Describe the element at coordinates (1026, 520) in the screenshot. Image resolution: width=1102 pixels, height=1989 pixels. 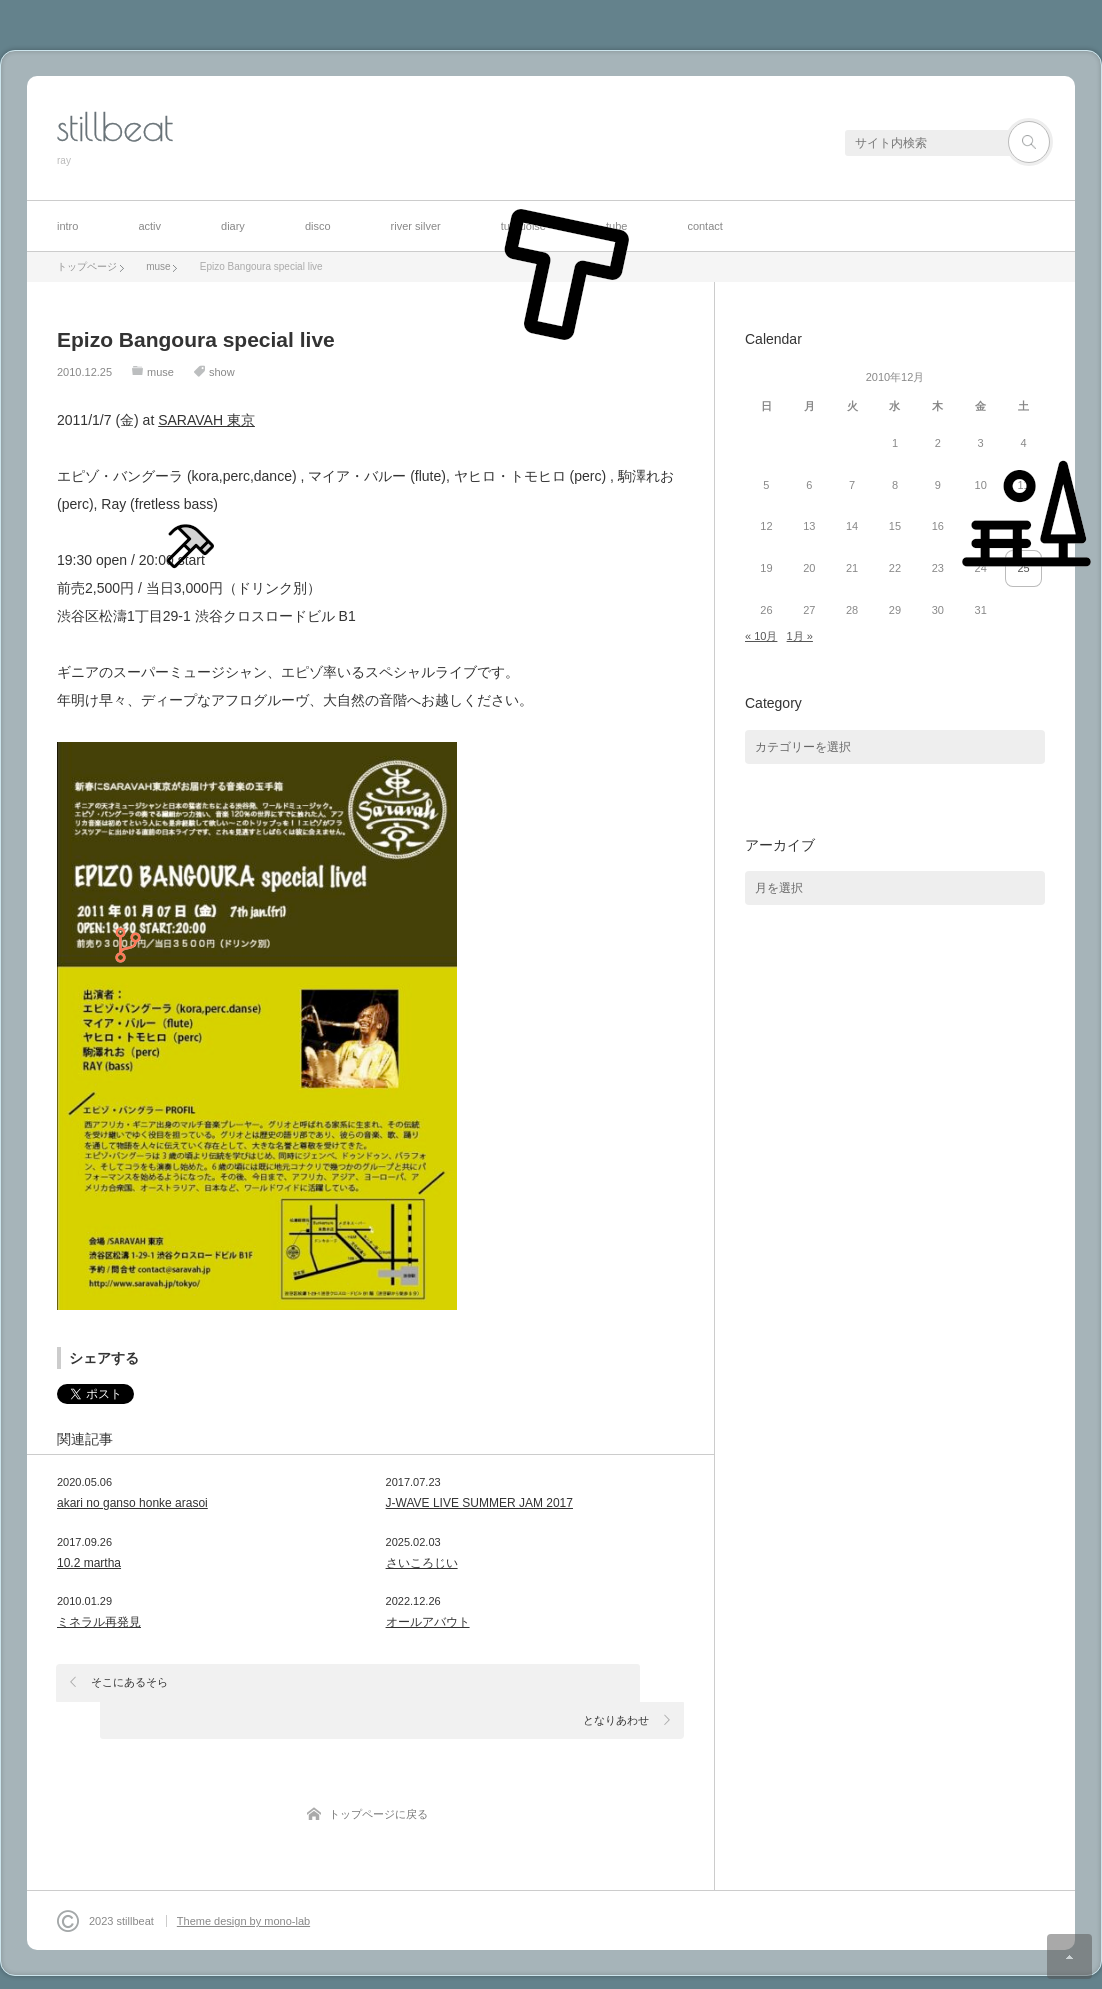
I see `view nearby parks or green spaces` at that location.